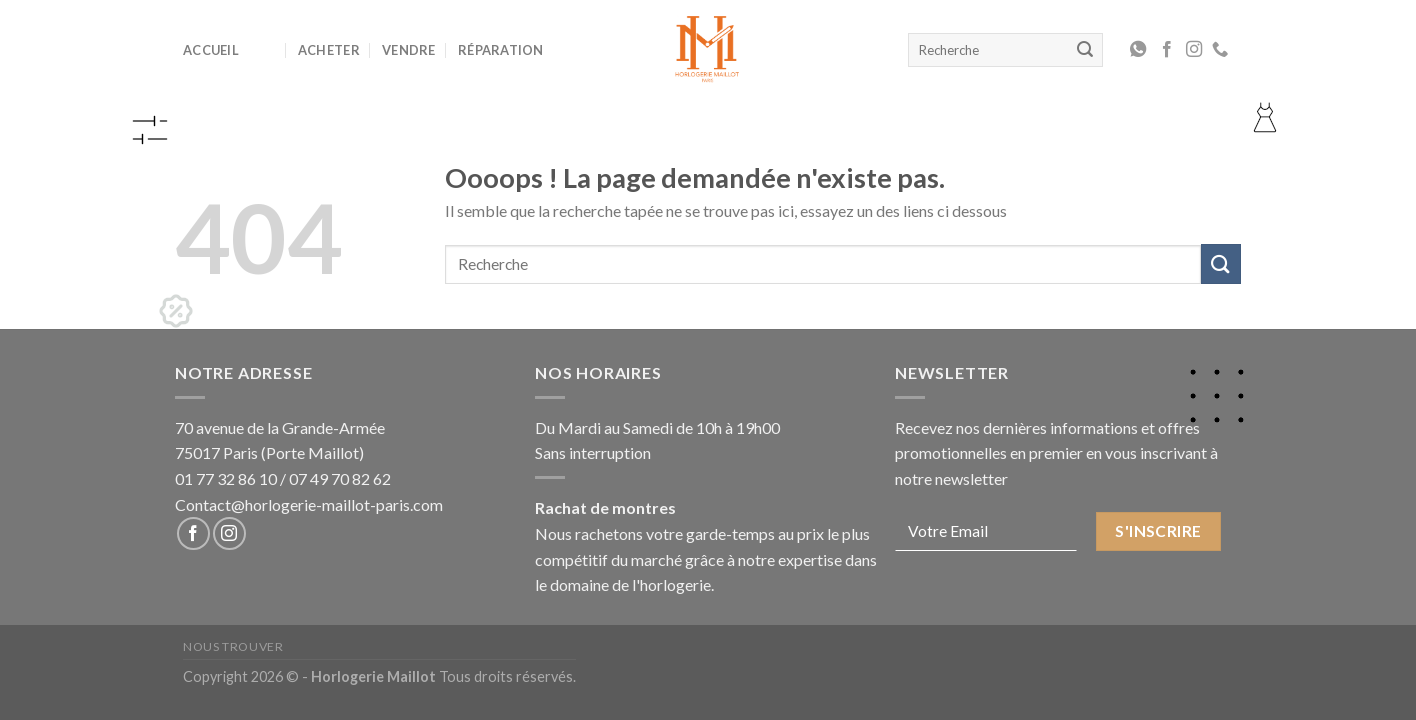 This screenshot has width=1416, height=720. Describe the element at coordinates (1217, 396) in the screenshot. I see `open app drawer or launcher menu` at that location.